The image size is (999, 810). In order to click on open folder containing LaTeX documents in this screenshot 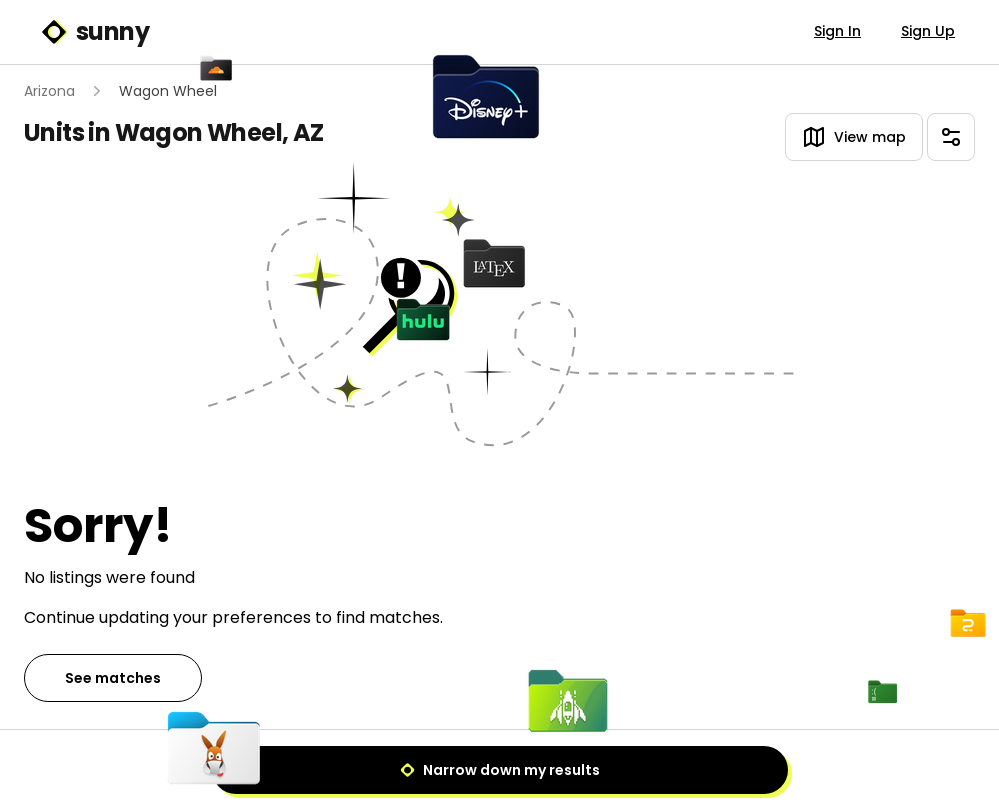, I will do `click(494, 265)`.